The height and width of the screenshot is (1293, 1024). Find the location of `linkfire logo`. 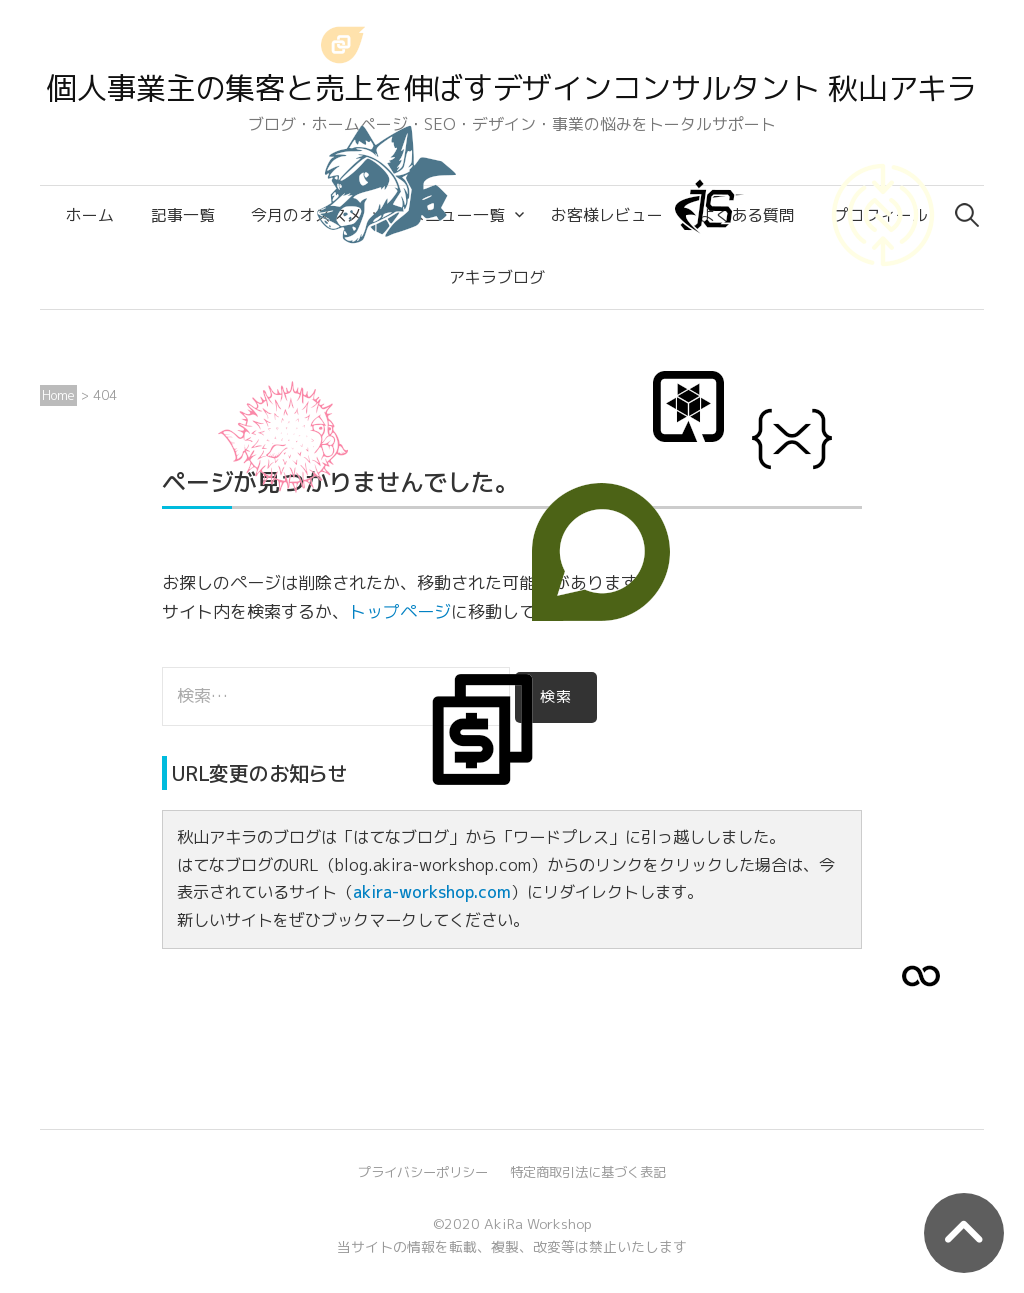

linkfire logo is located at coordinates (343, 45).